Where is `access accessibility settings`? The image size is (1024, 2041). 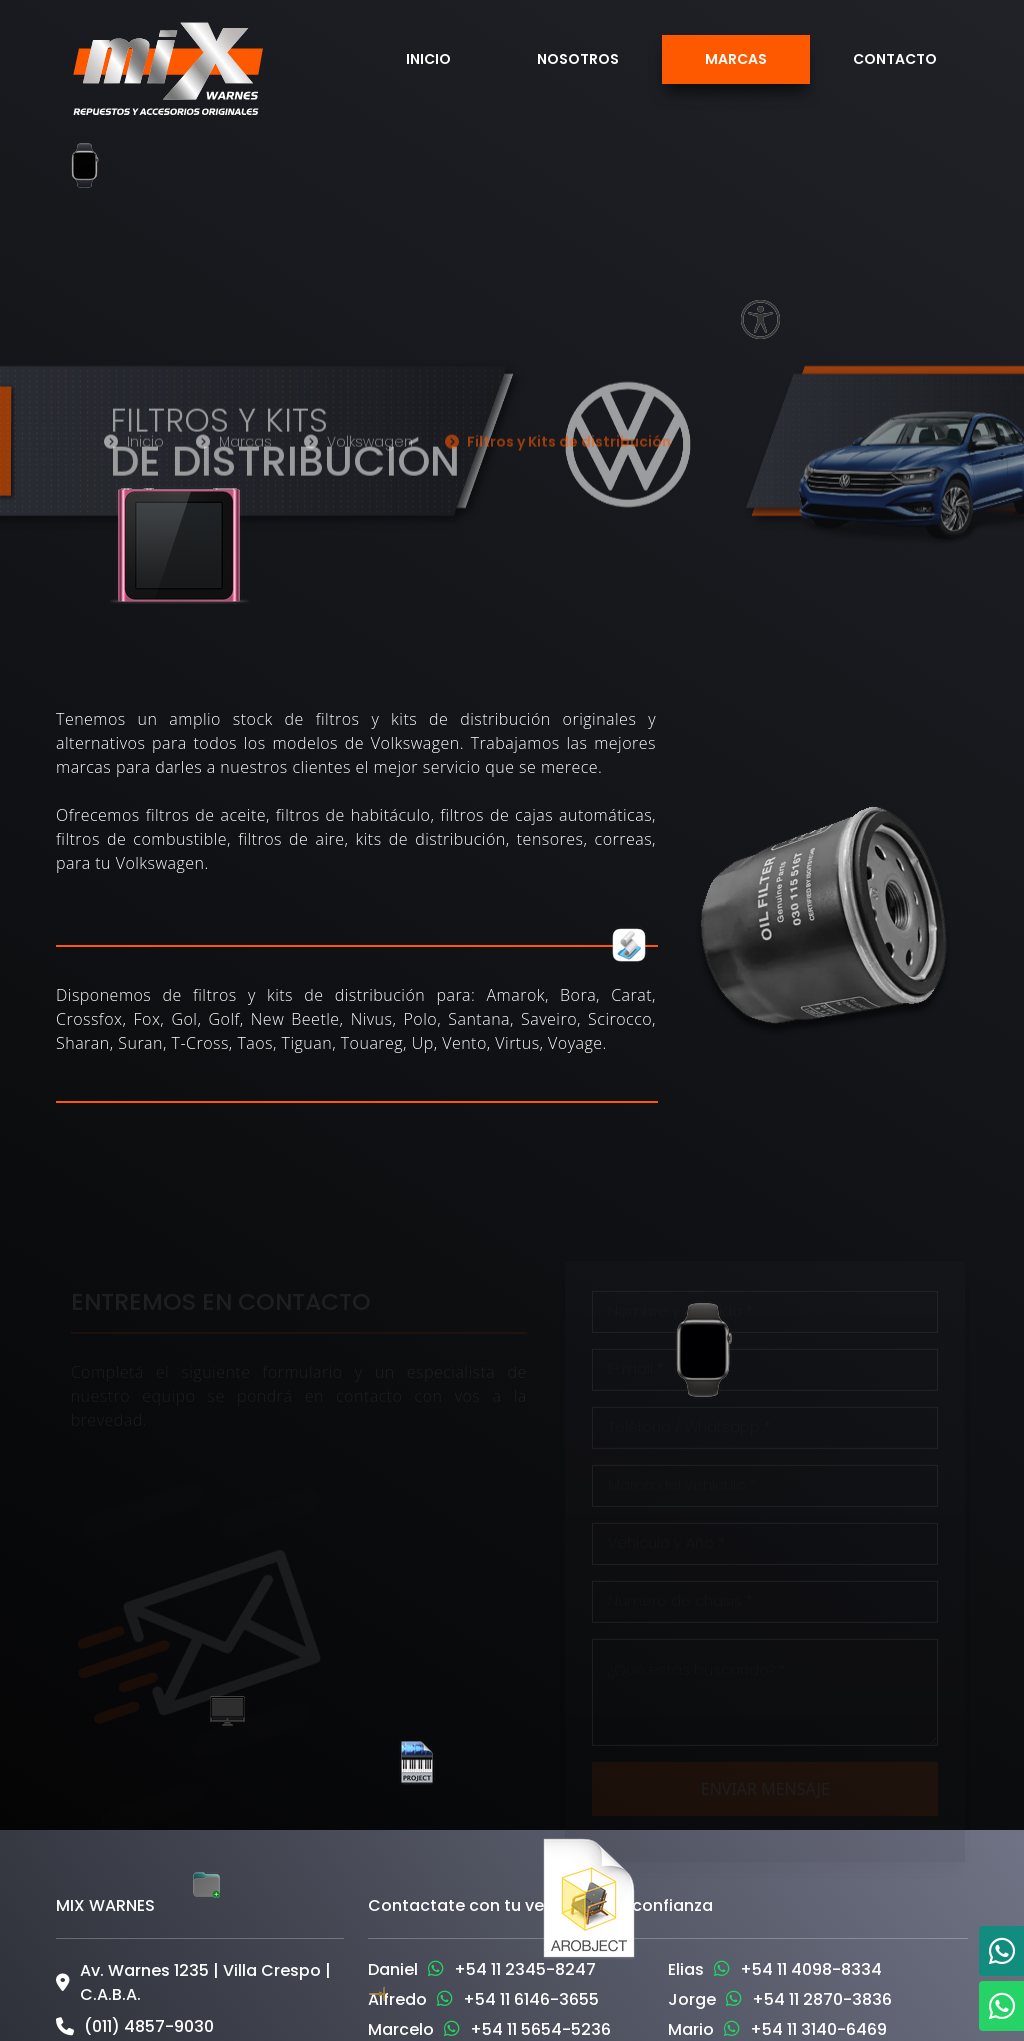 access accessibility settings is located at coordinates (760, 319).